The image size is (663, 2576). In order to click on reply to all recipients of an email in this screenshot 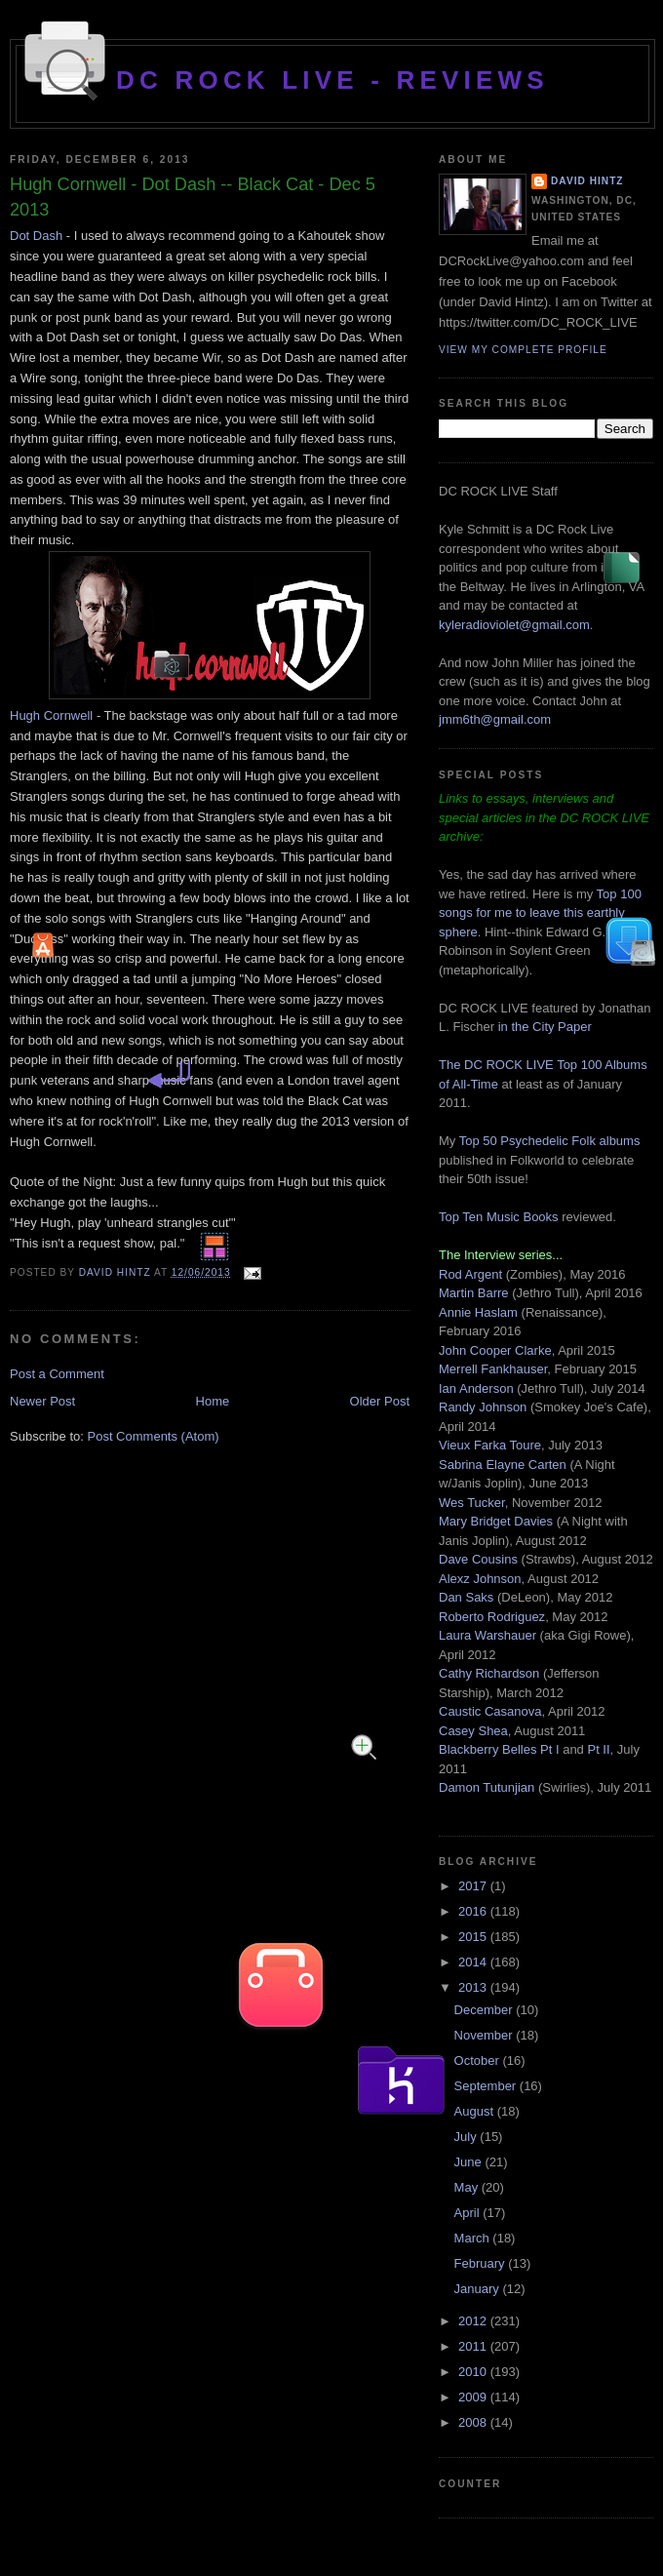, I will do `click(168, 1071)`.